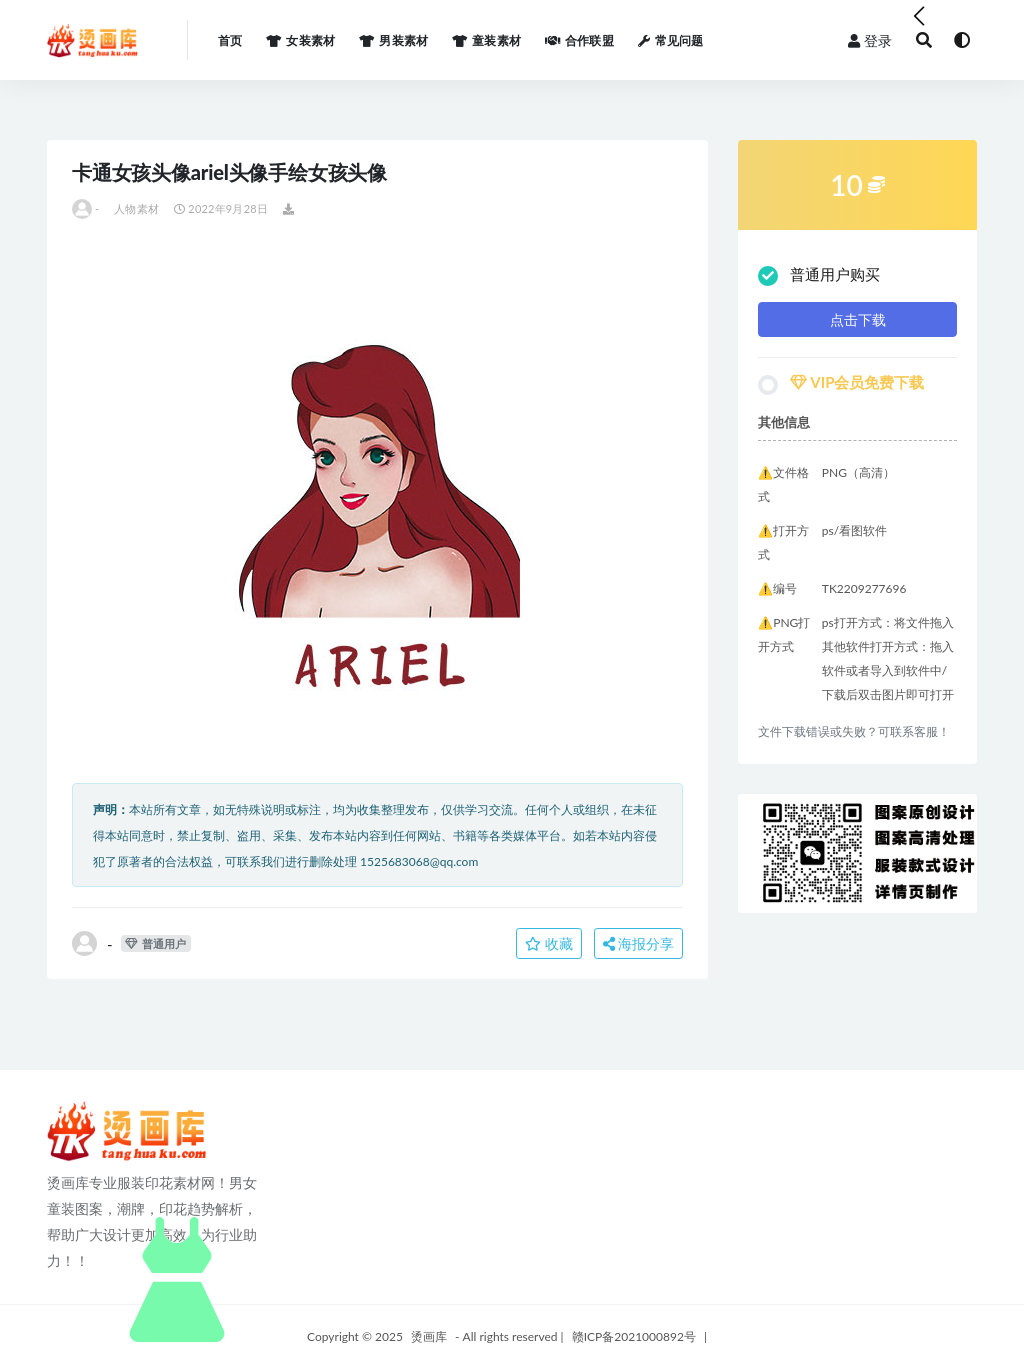 Image resolution: width=1024 pixels, height=1369 pixels. I want to click on browse women's clothing or dresses, so click(177, 1286).